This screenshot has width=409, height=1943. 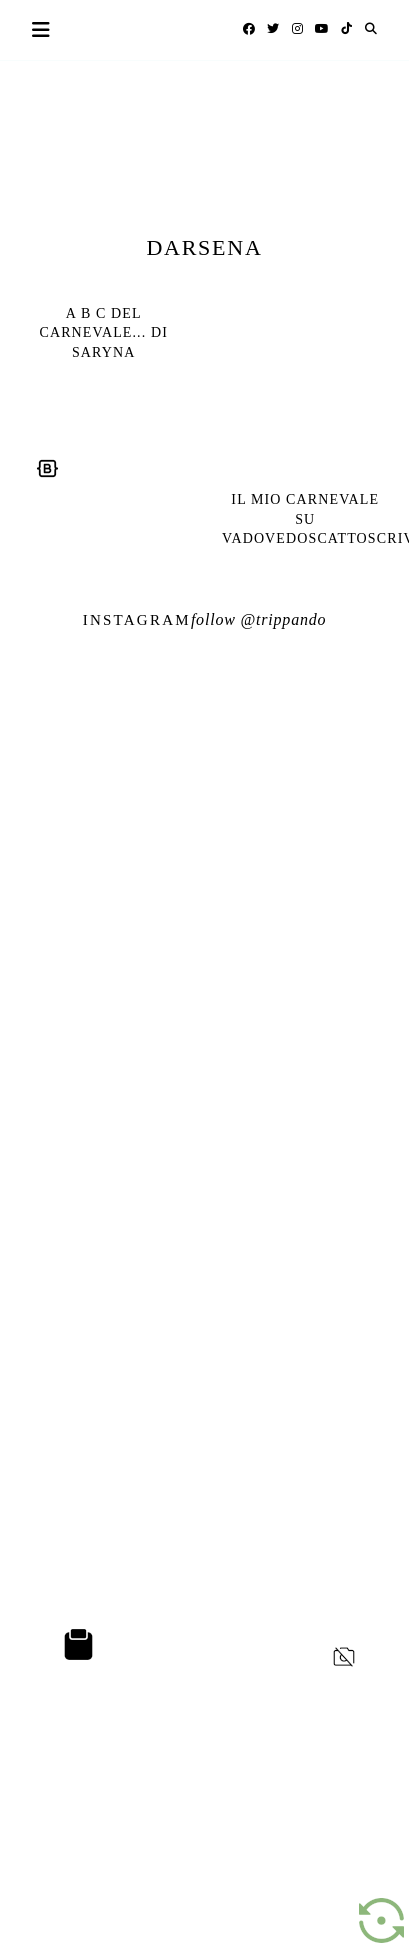 What do you see at coordinates (78, 1644) in the screenshot?
I see `copy to clipboard` at bounding box center [78, 1644].